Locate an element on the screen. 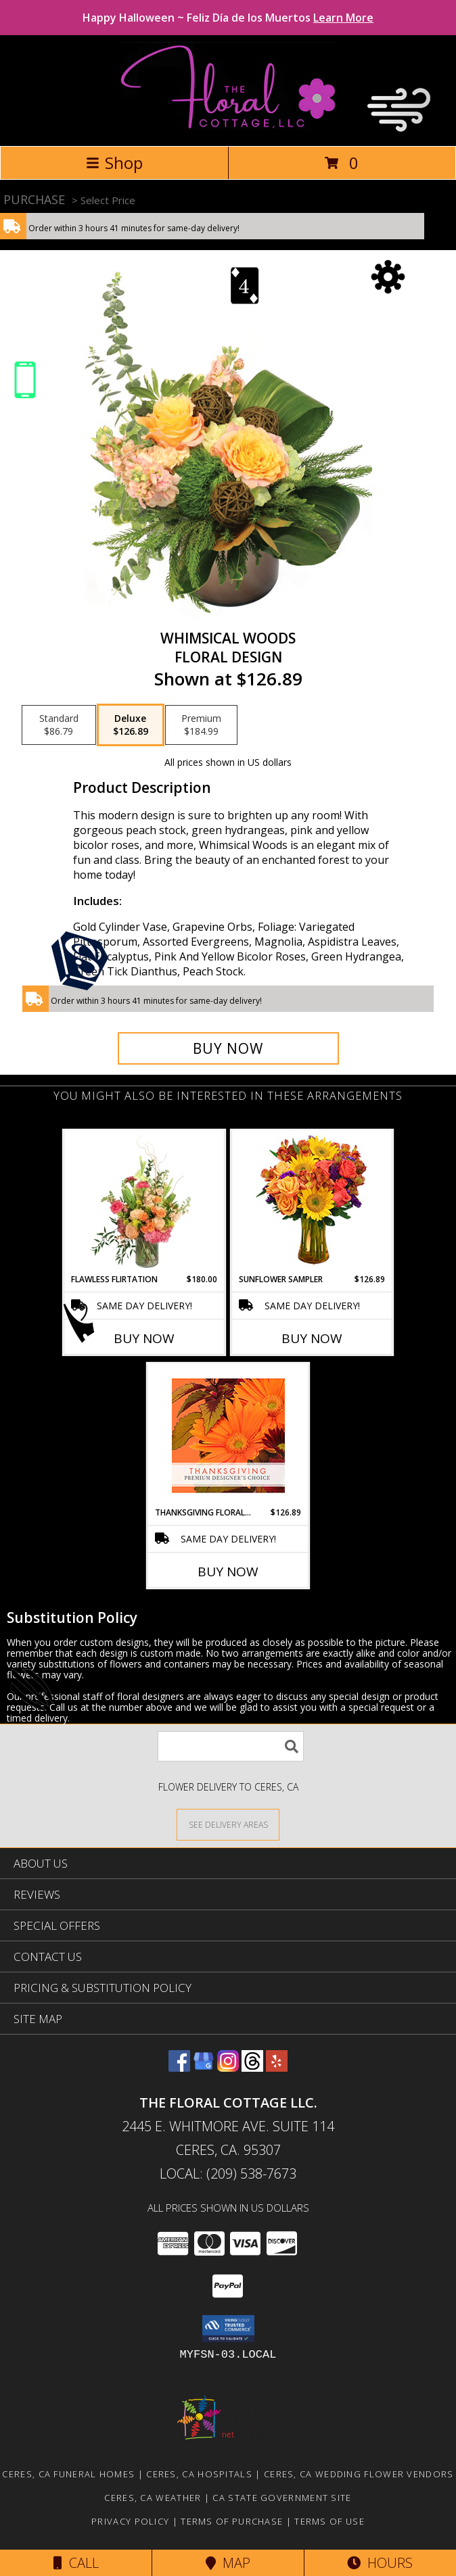 This screenshot has width=456, height=2576. access rune or magic stone inventory is located at coordinates (78, 961).